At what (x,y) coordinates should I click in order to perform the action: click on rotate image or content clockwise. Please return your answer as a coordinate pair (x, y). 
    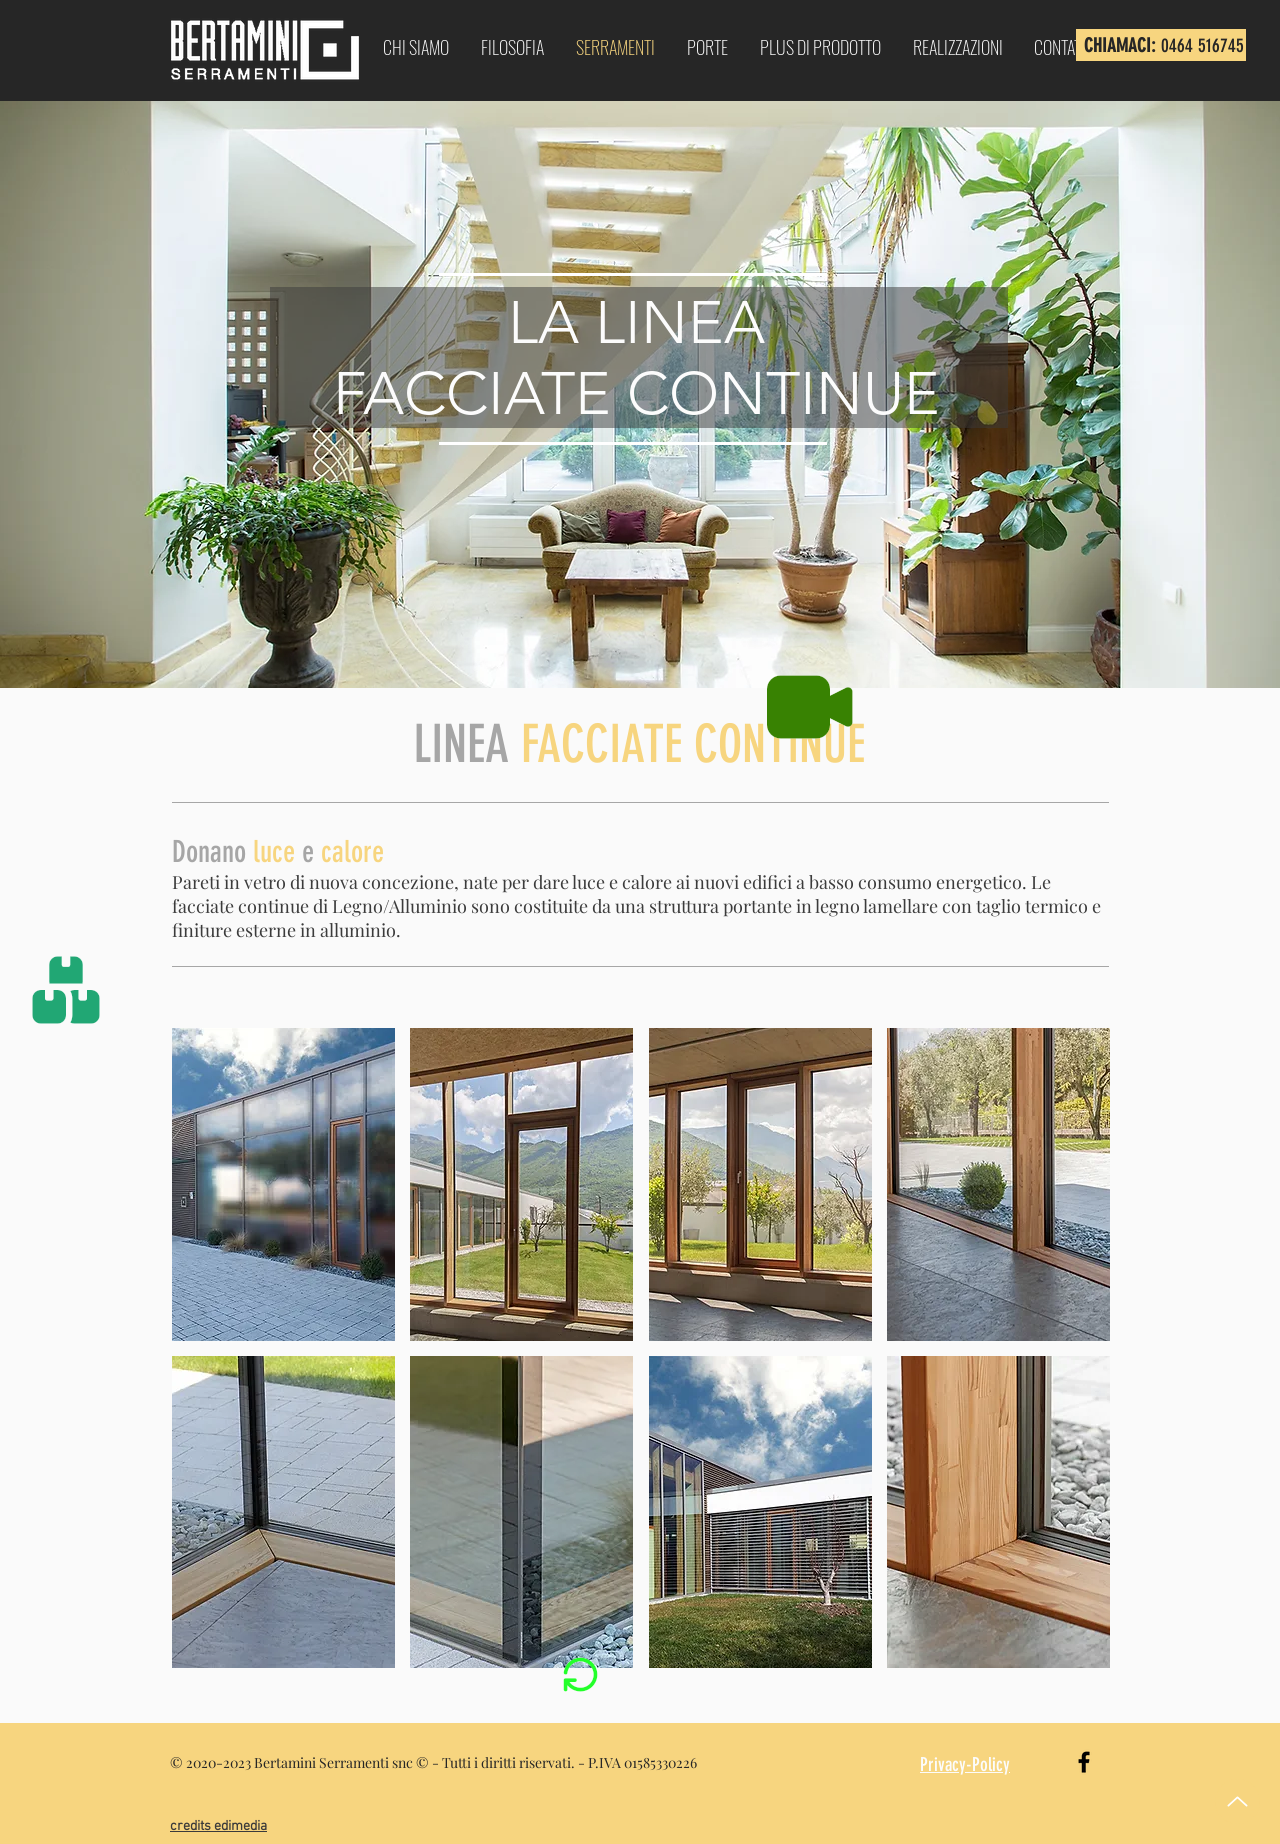
    Looking at the image, I should click on (580, 1674).